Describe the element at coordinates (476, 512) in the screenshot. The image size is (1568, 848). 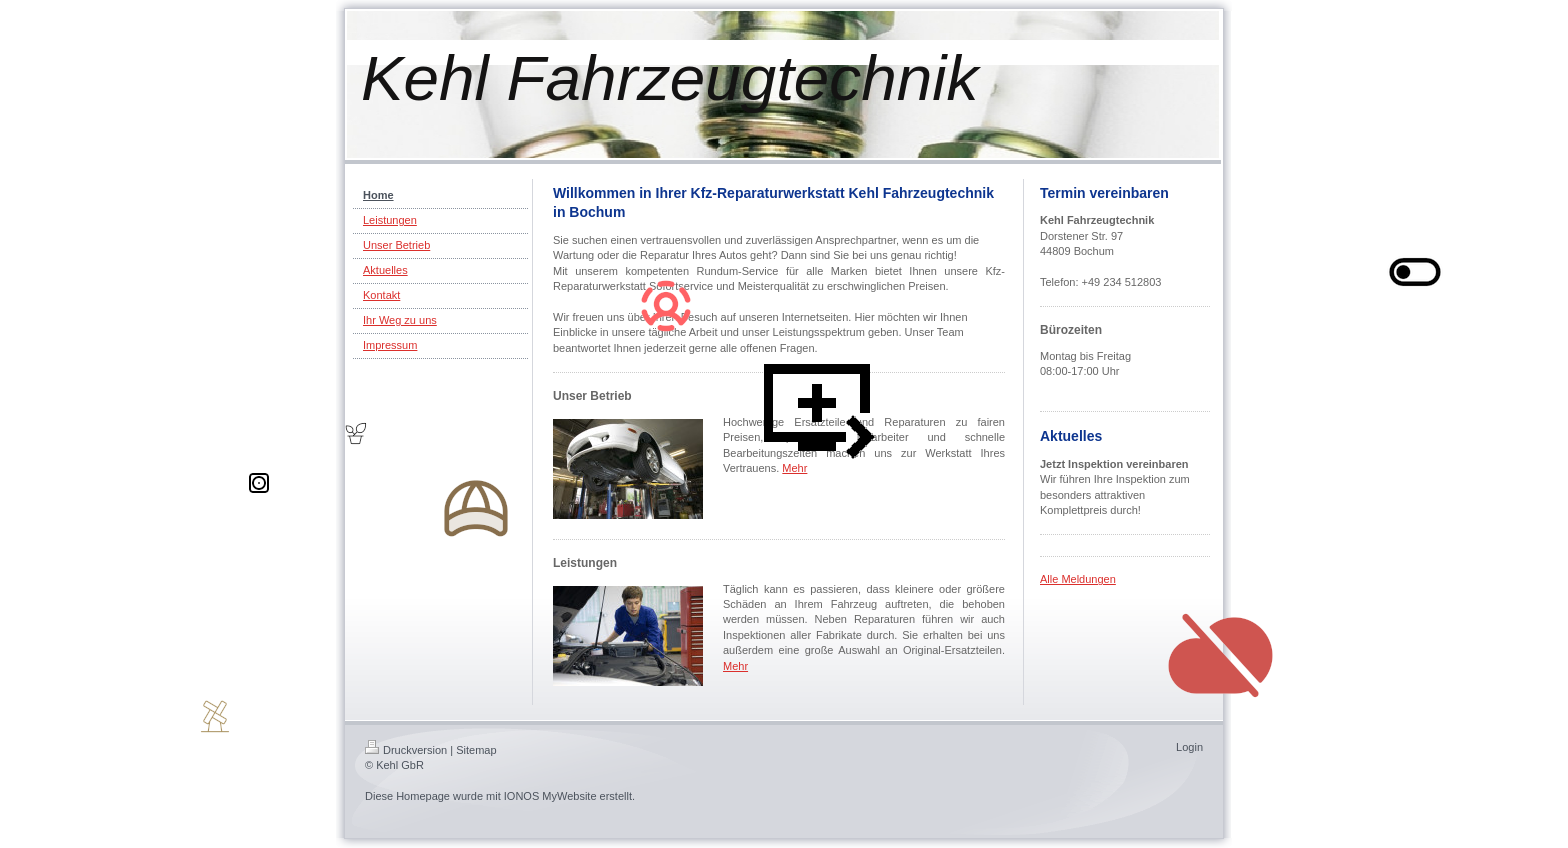
I see `browse hats or headwear options` at that location.